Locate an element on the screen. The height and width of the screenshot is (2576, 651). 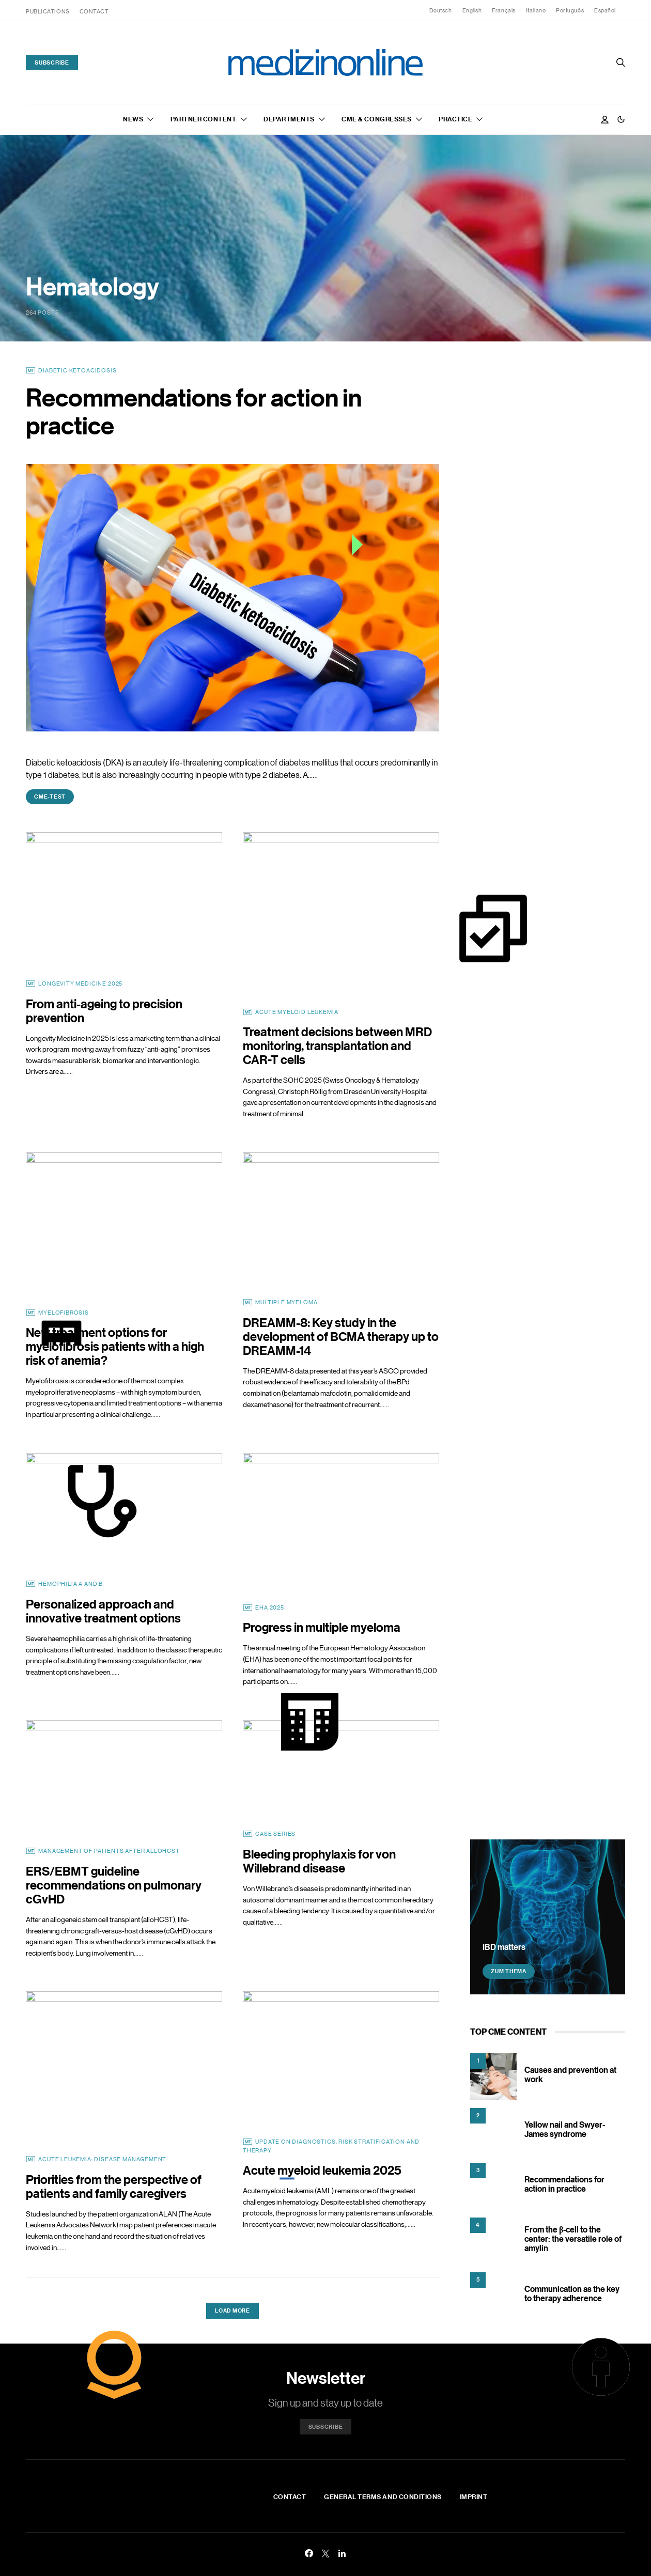
remove or subtract an item is located at coordinates (287, 2178).